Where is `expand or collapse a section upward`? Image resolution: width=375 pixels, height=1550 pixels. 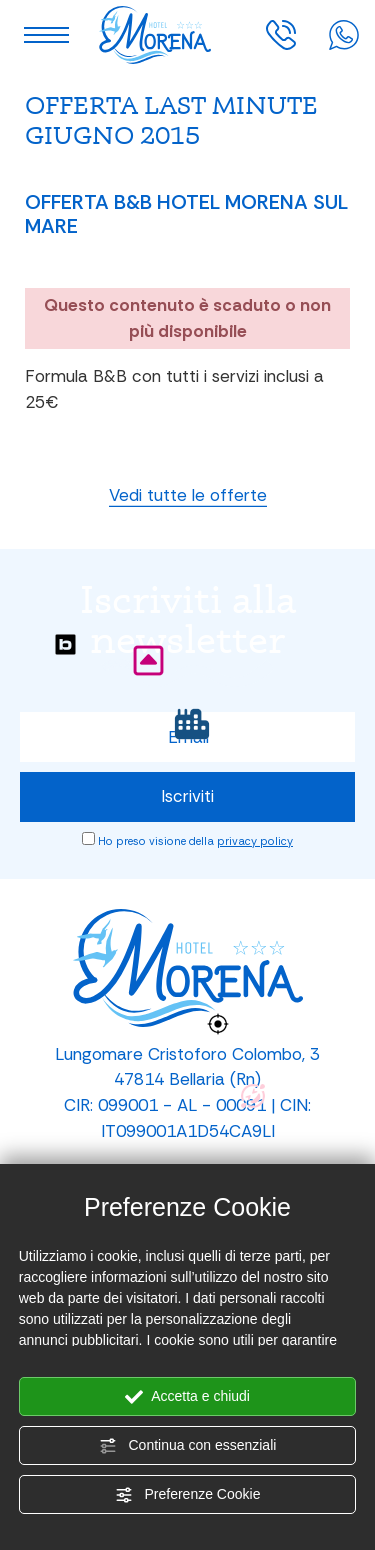
expand or collapse a section upward is located at coordinates (148, 660).